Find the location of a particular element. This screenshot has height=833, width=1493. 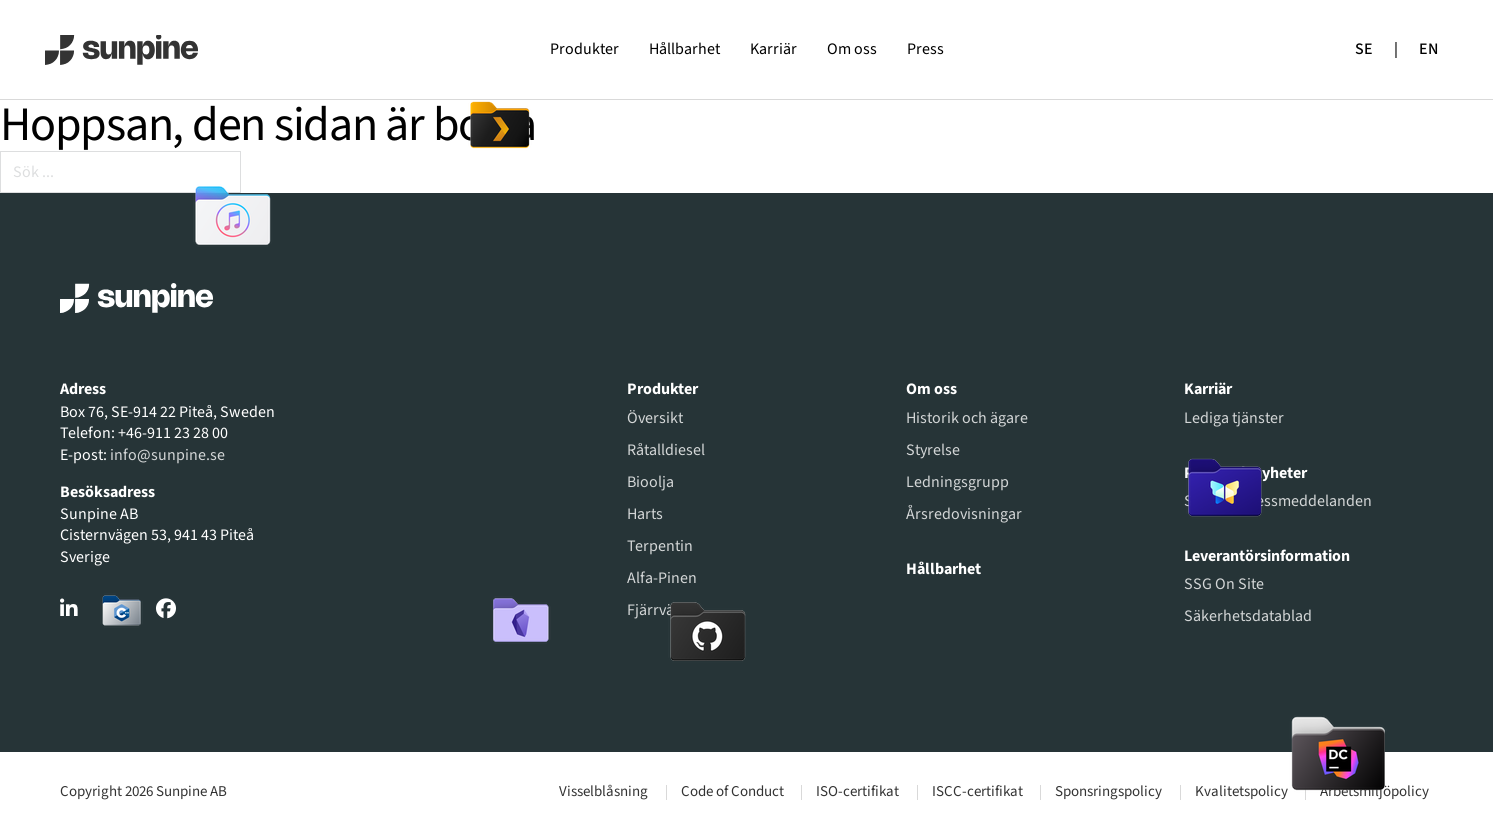

open plex media server files is located at coordinates (499, 126).